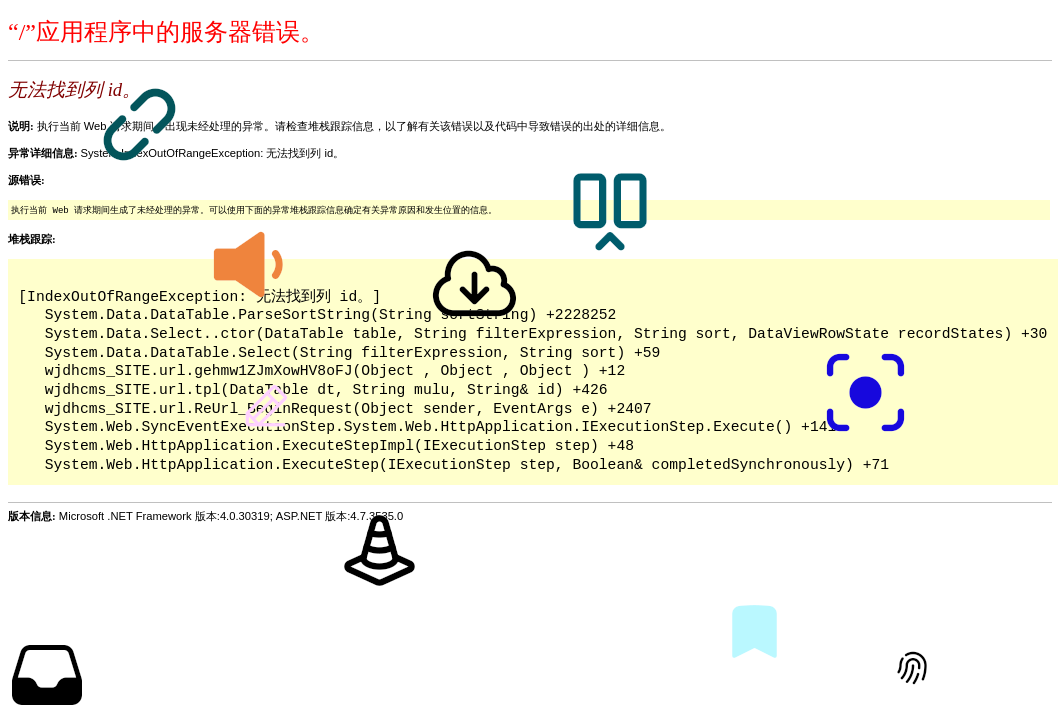 This screenshot has width=1058, height=720. Describe the element at coordinates (47, 675) in the screenshot. I see `view your inbox messages` at that location.